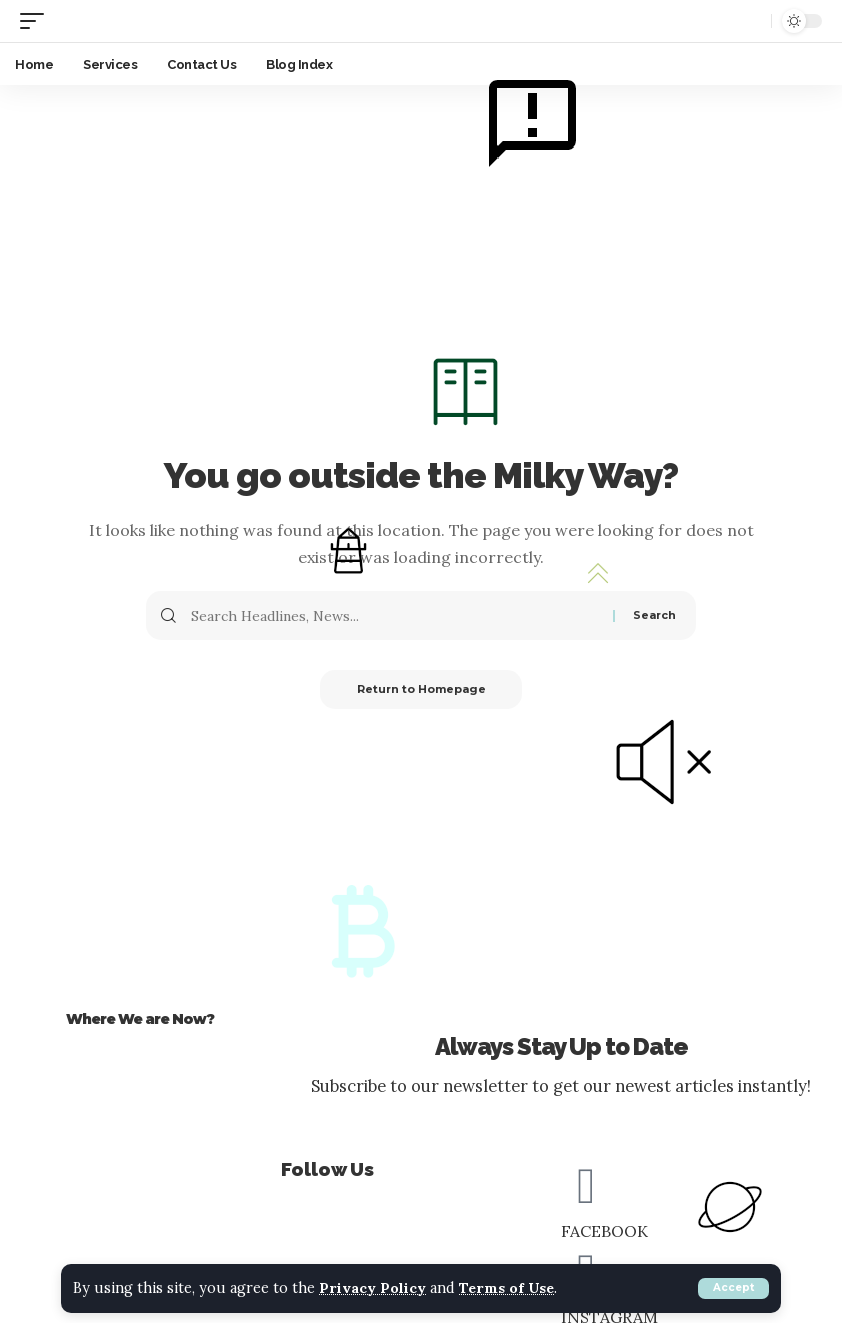 Image resolution: width=842 pixels, height=1323 pixels. Describe the element at coordinates (598, 574) in the screenshot. I see `scroll to top of page` at that location.